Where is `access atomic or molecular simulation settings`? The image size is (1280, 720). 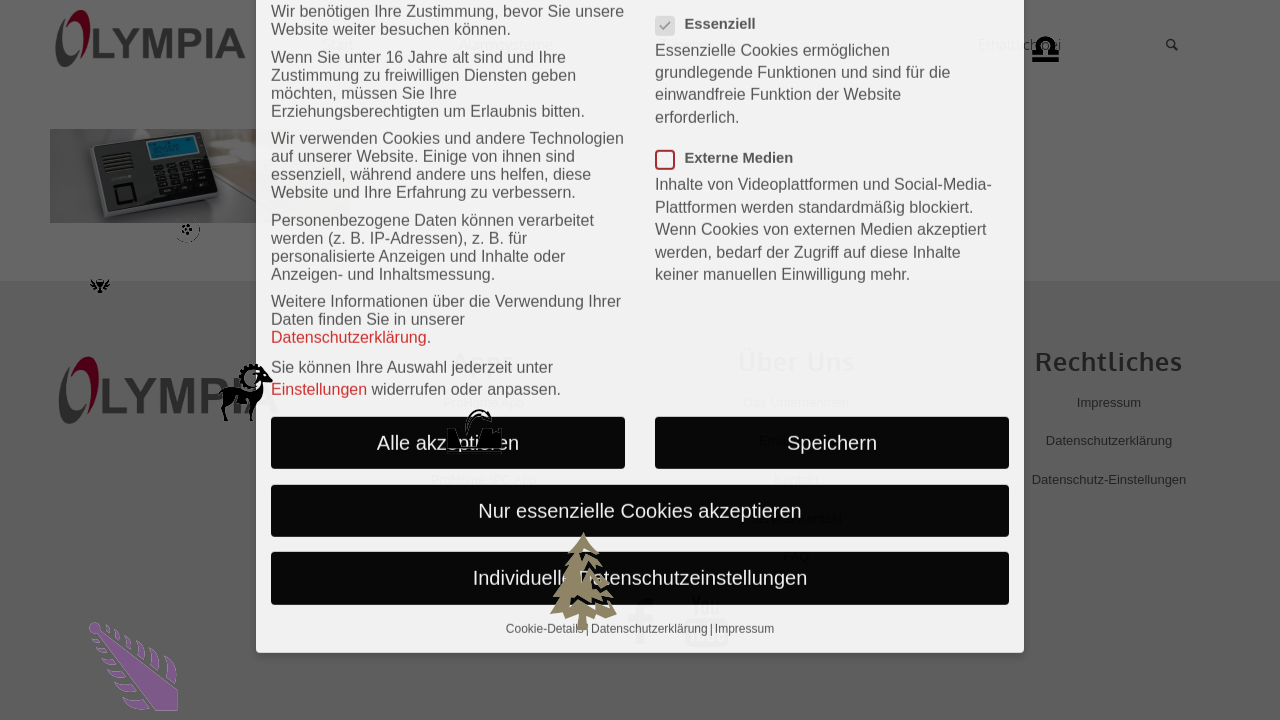 access atomic or molecular simulation settings is located at coordinates (189, 231).